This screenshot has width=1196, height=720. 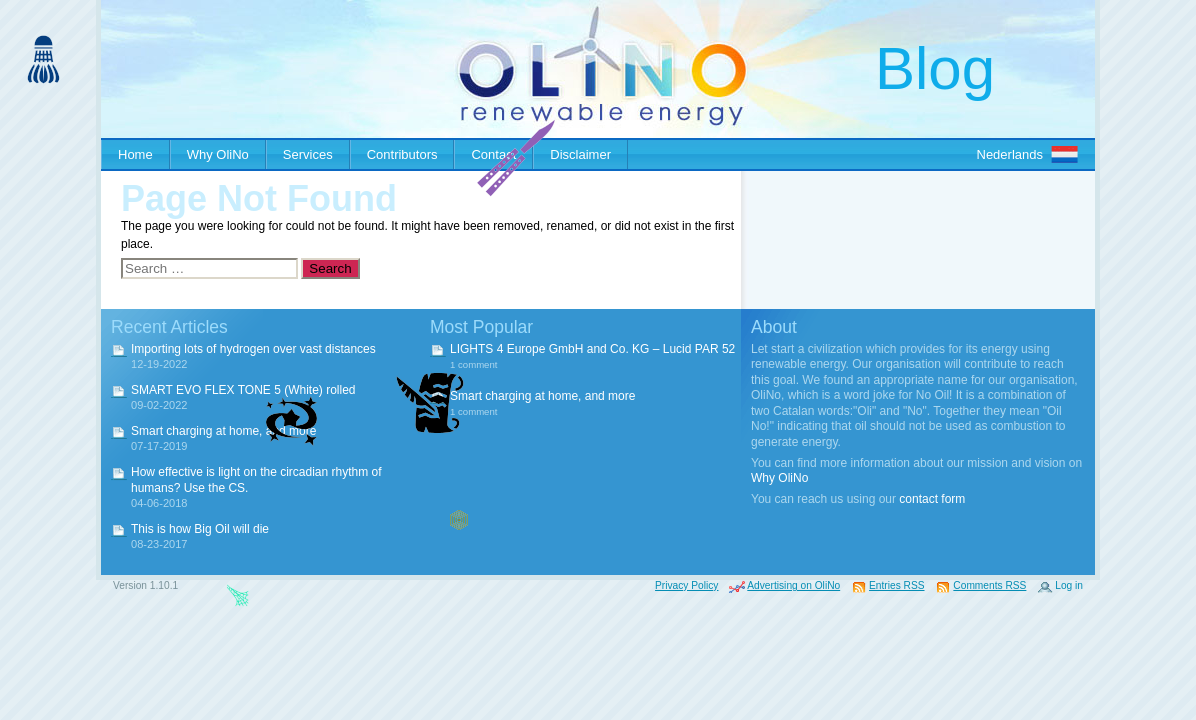 I want to click on access layered or nested game structures, so click(x=459, y=520).